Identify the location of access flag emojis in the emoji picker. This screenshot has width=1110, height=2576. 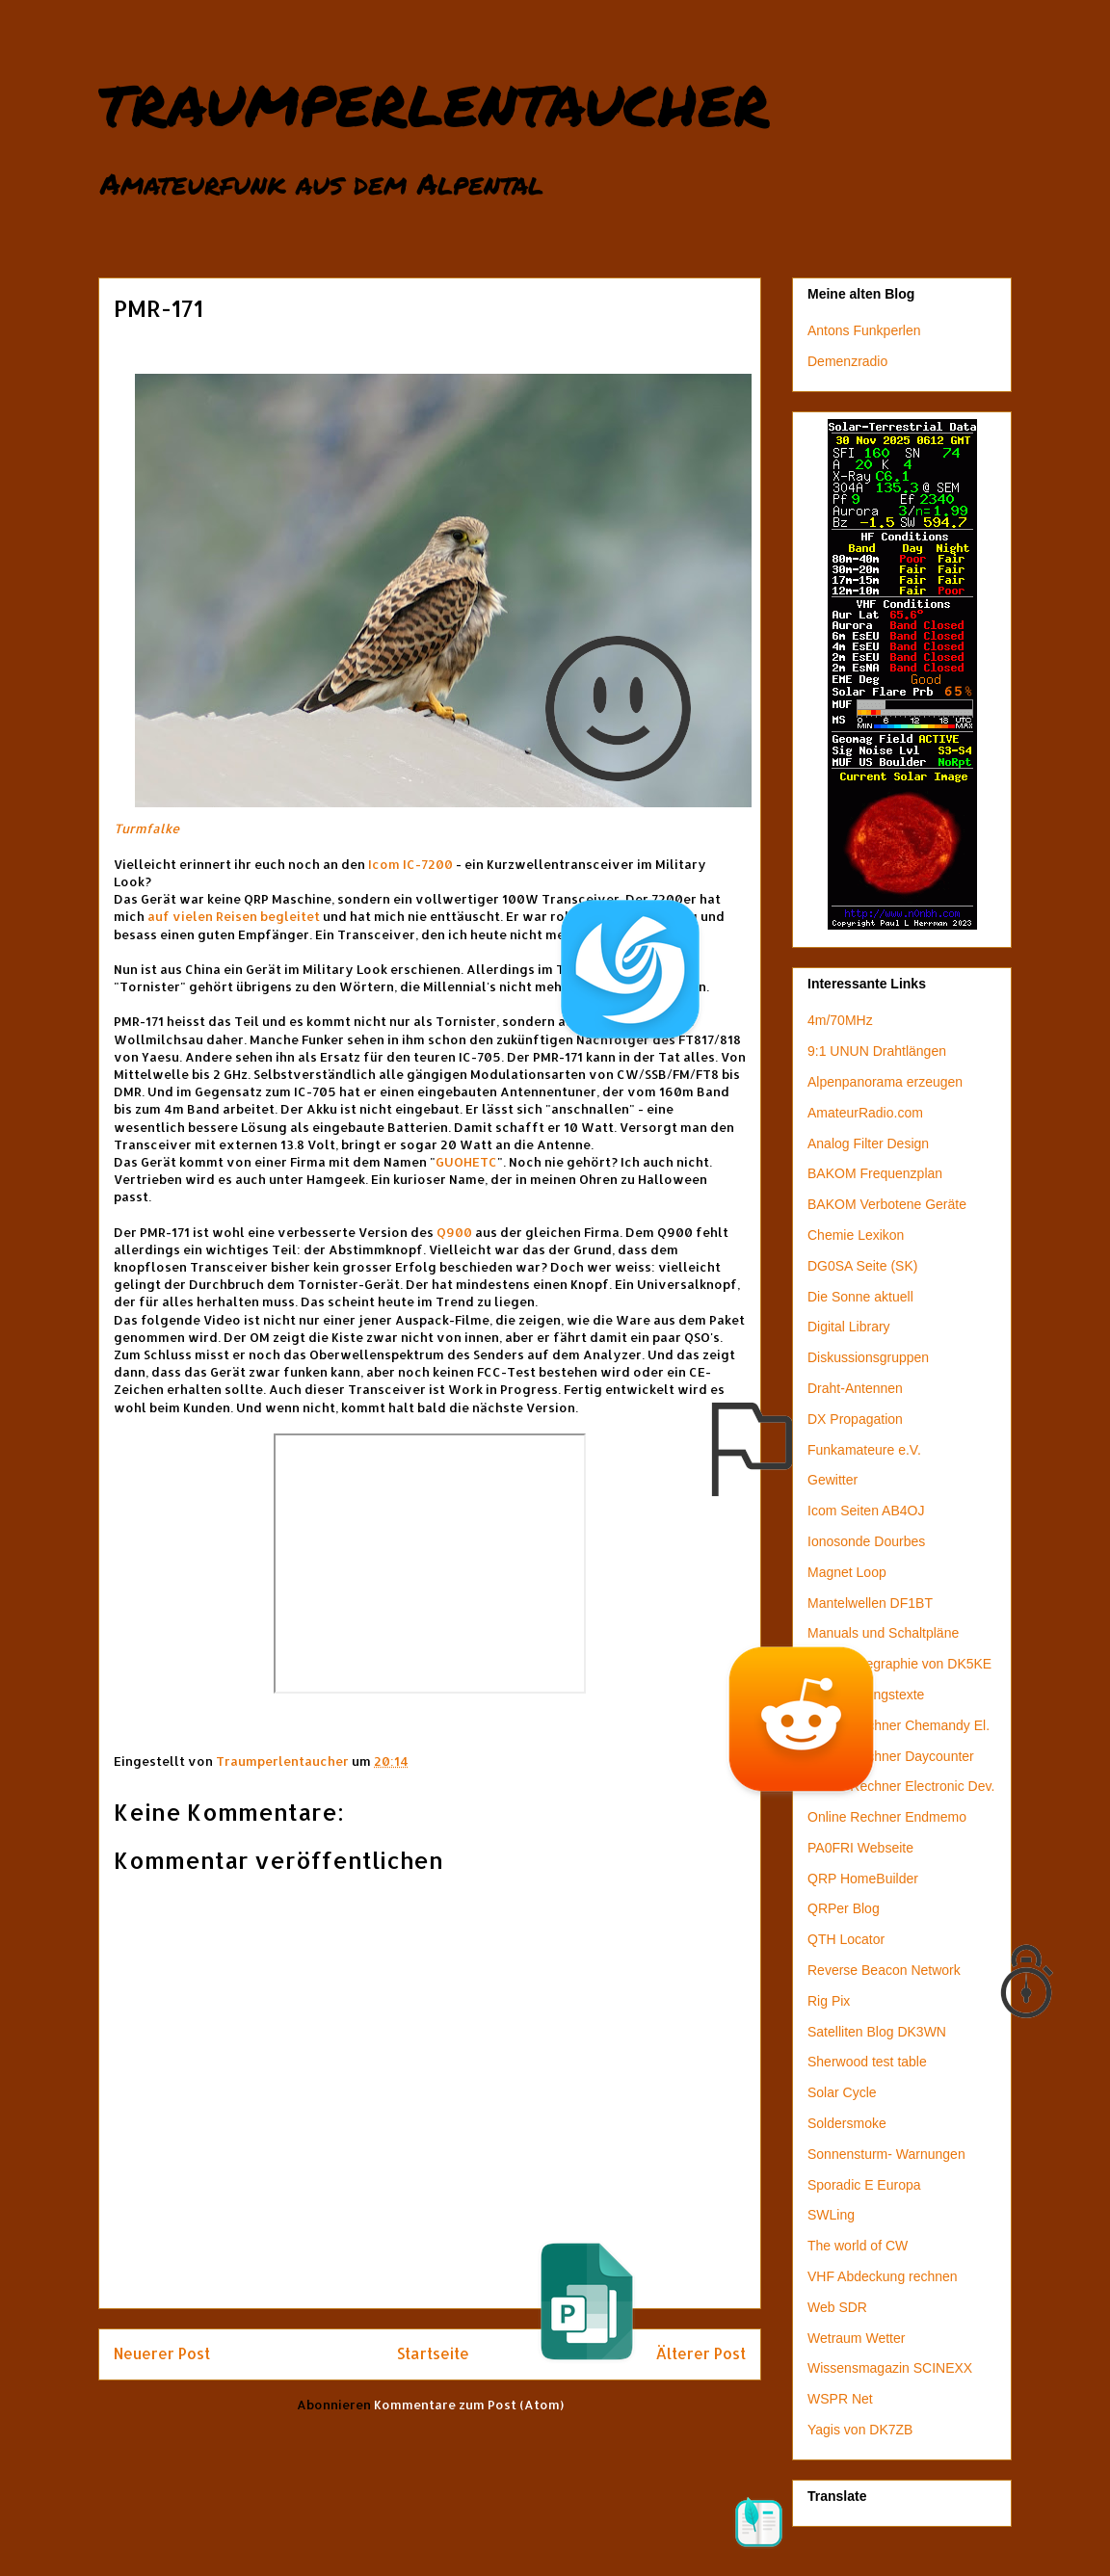
(752, 1449).